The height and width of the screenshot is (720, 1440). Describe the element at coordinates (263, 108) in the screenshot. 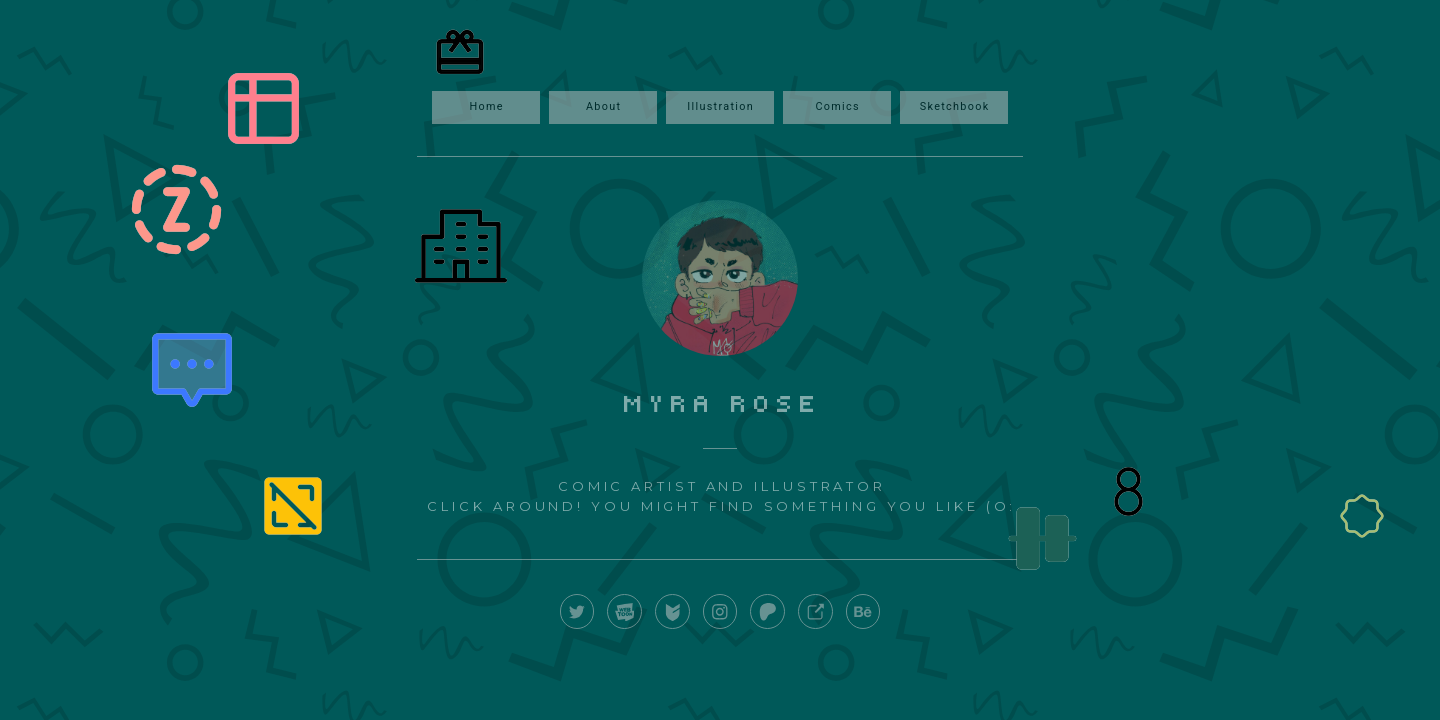

I see `view data in table format` at that location.